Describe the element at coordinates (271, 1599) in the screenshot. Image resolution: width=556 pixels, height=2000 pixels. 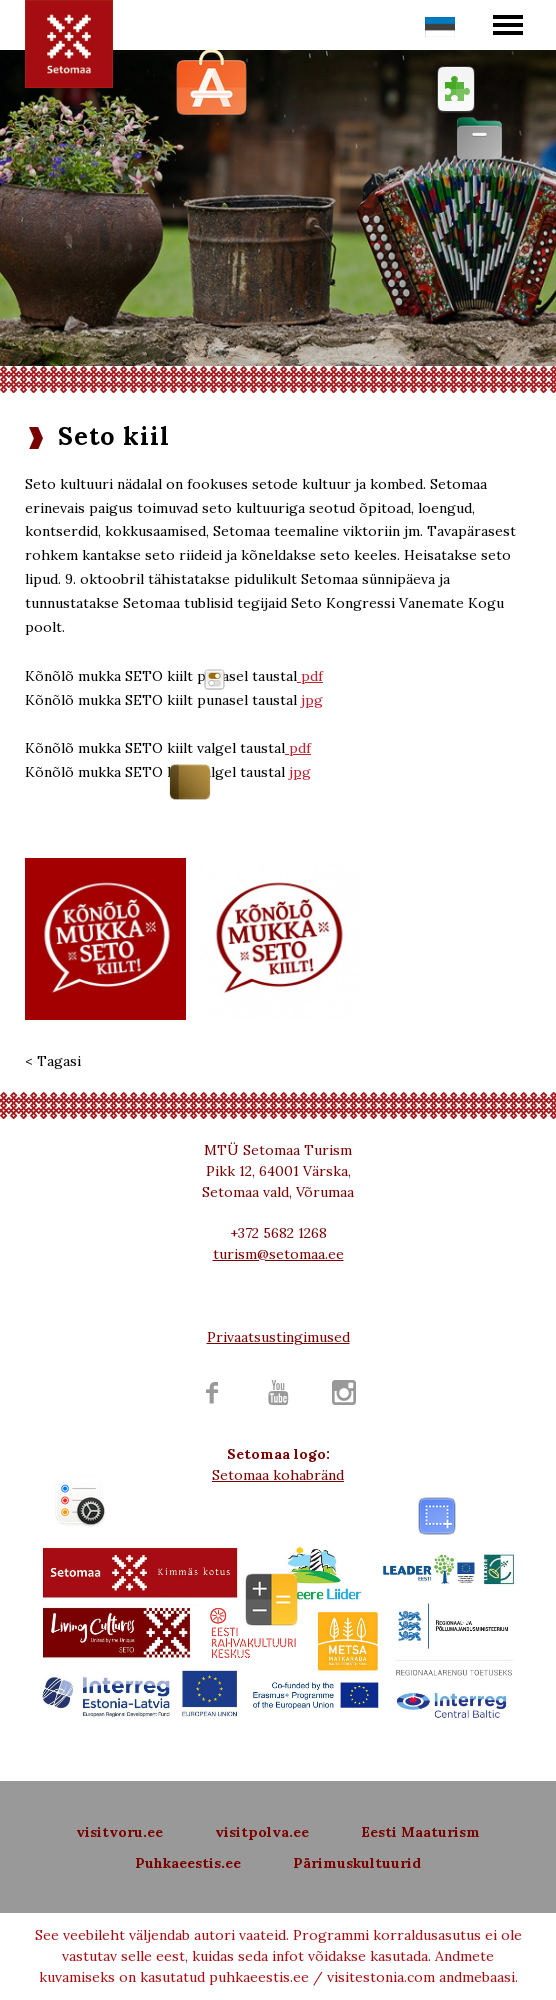
I see `open the calculator app` at that location.